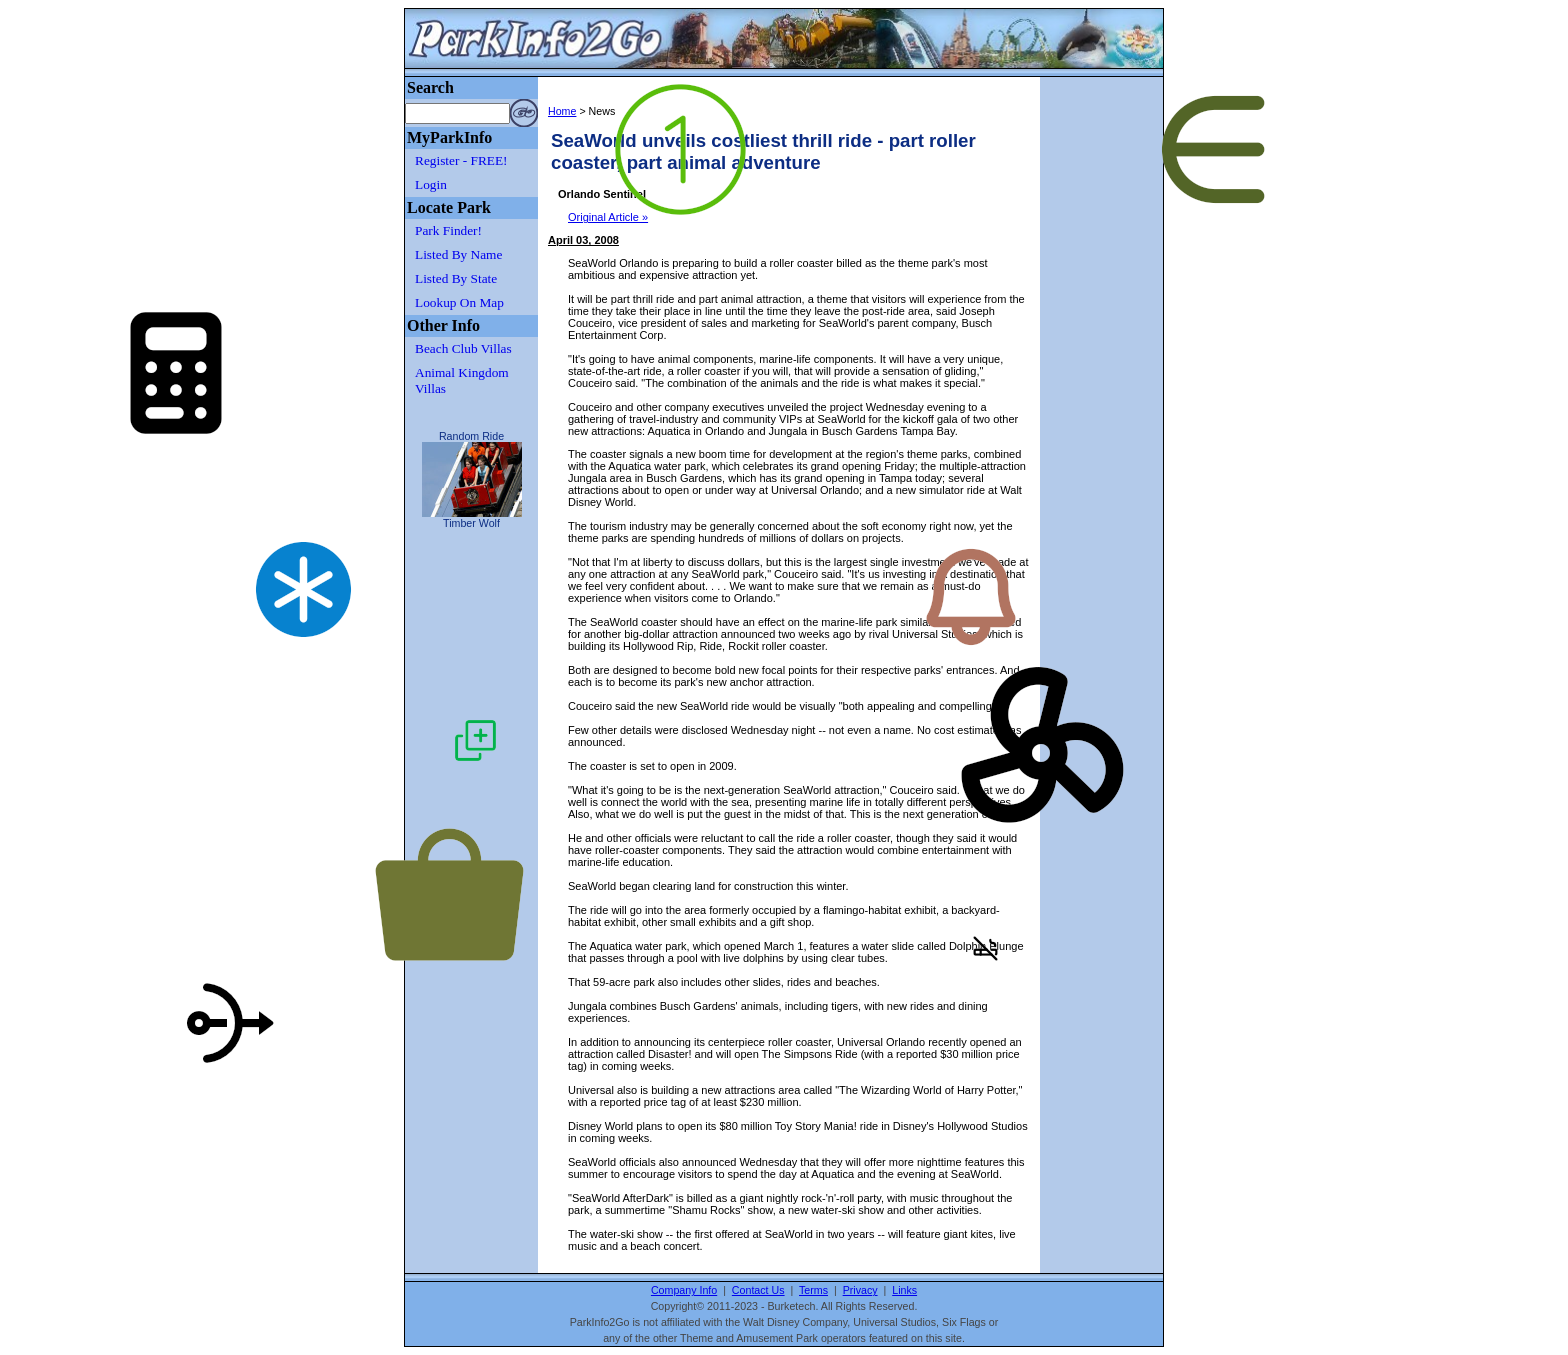  What do you see at coordinates (475, 740) in the screenshot?
I see `duplicate or copy this item` at bounding box center [475, 740].